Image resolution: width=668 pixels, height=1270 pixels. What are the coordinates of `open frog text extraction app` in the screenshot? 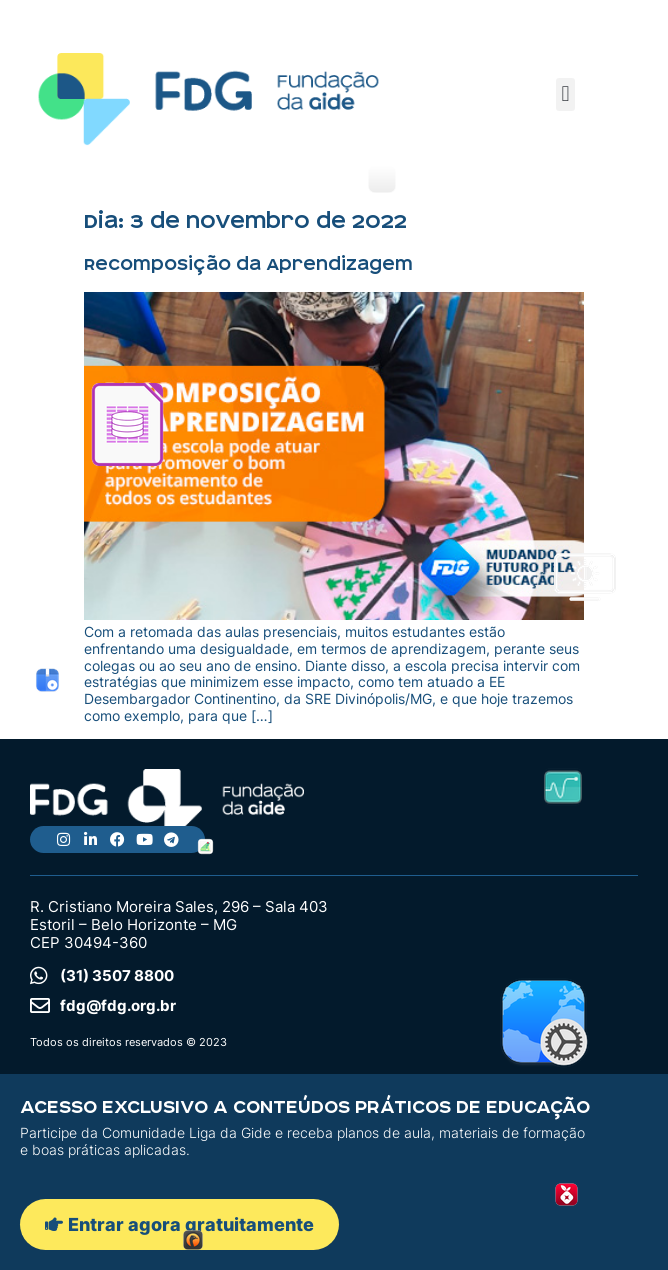 It's located at (205, 846).